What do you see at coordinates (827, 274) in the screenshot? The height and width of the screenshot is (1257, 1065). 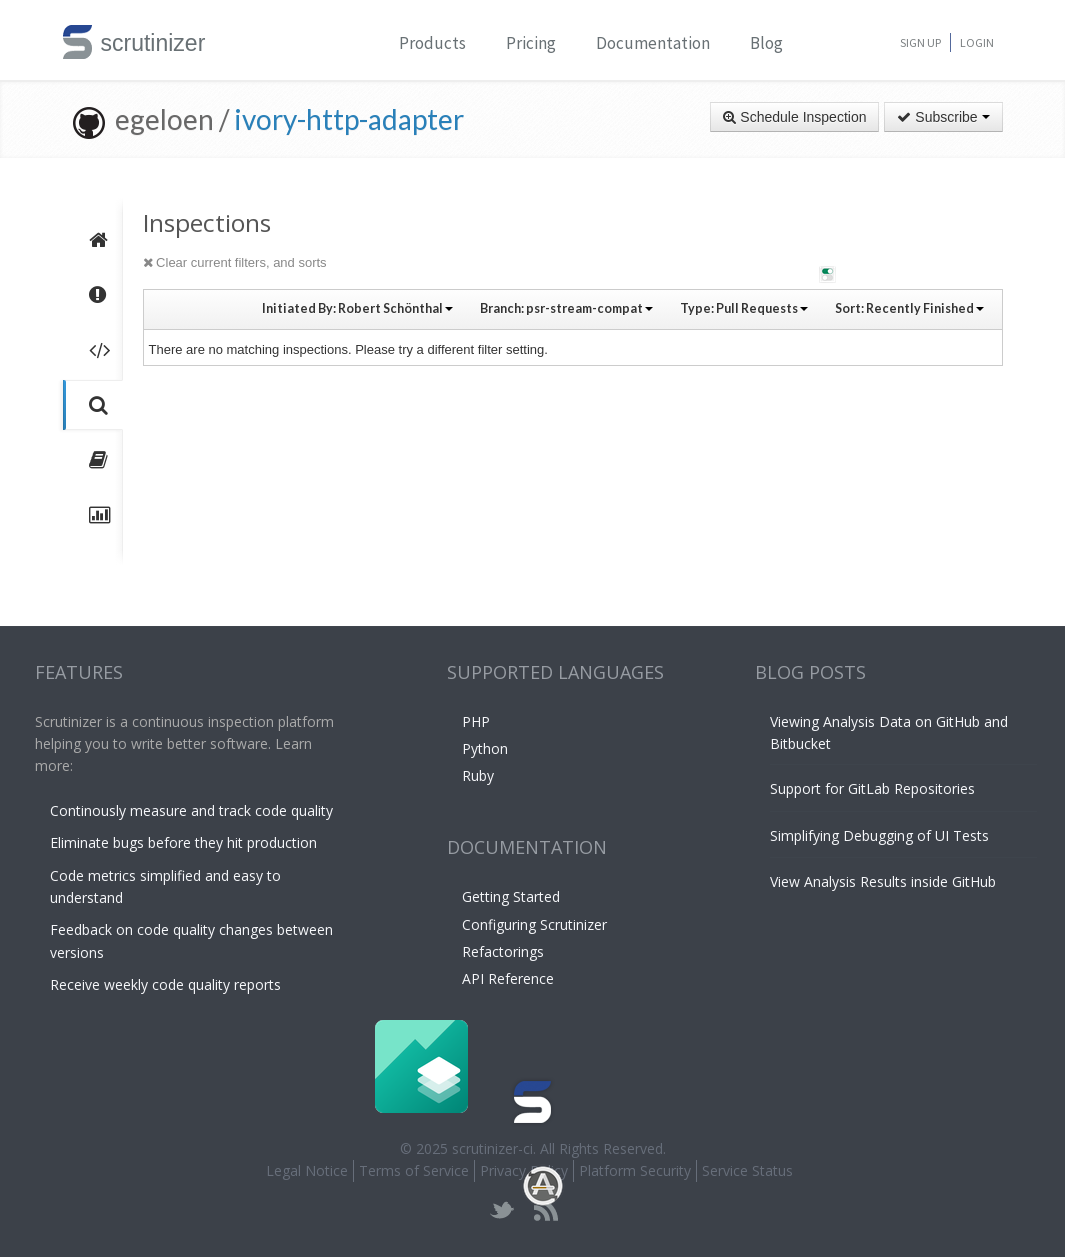 I see `open system tweaks or customization settings` at bounding box center [827, 274].